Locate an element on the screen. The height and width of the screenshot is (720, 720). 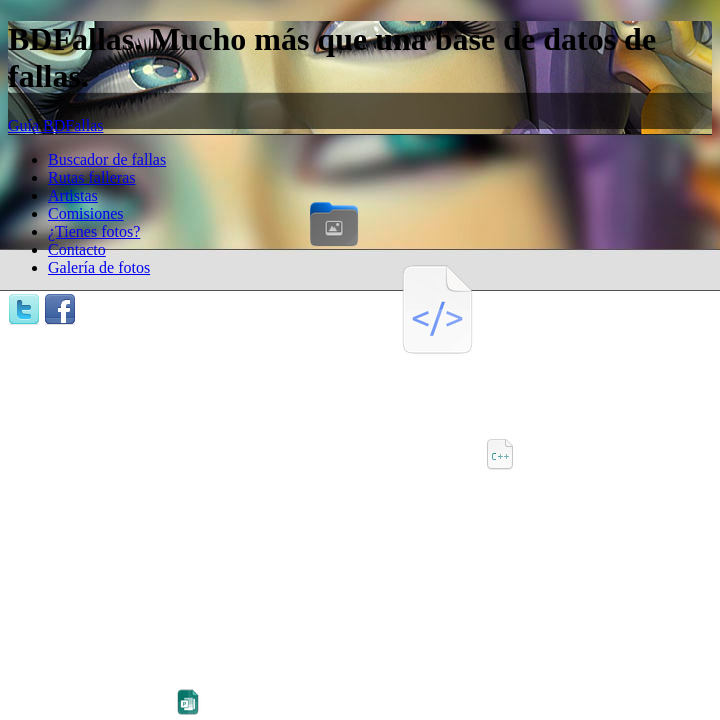
indicates an HTML or web page file is located at coordinates (437, 309).